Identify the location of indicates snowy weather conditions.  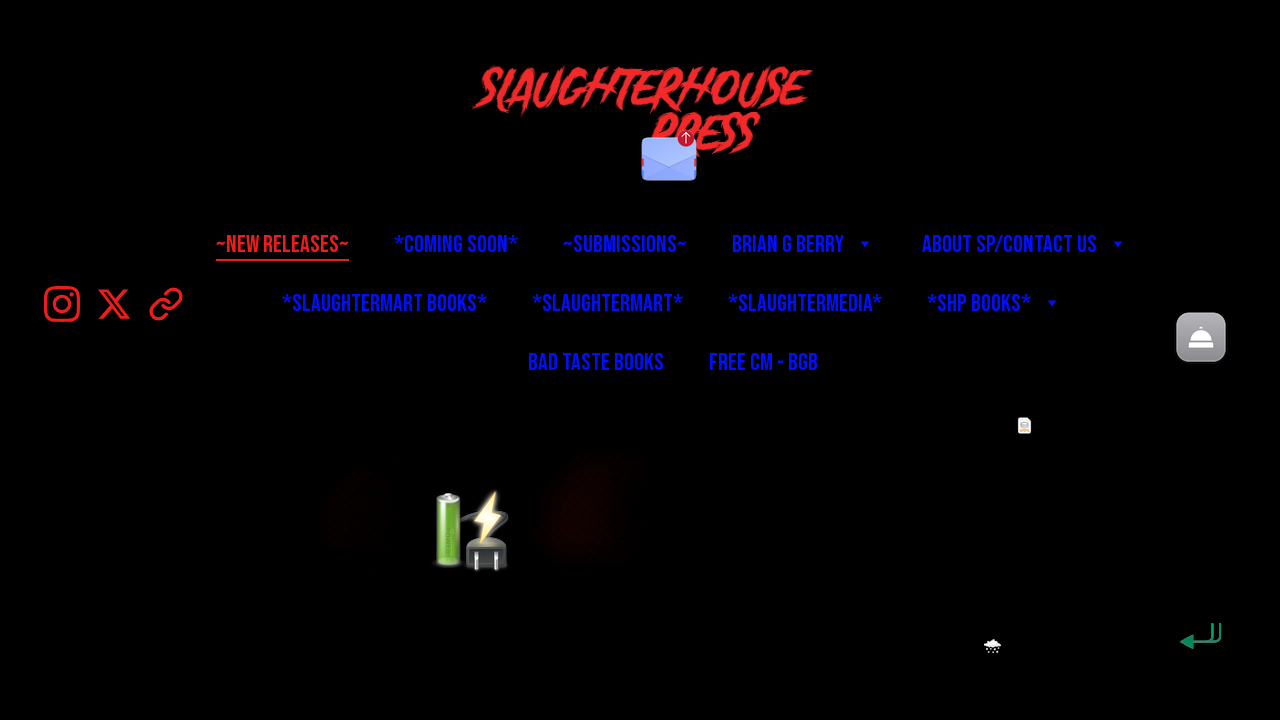
(992, 644).